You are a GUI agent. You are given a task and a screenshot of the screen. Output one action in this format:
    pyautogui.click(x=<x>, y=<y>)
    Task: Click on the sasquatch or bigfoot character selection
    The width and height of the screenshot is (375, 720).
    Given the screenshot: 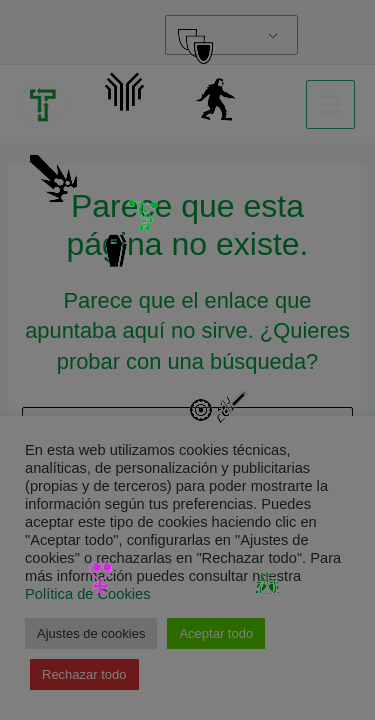 What is the action you would take?
    pyautogui.click(x=215, y=99)
    